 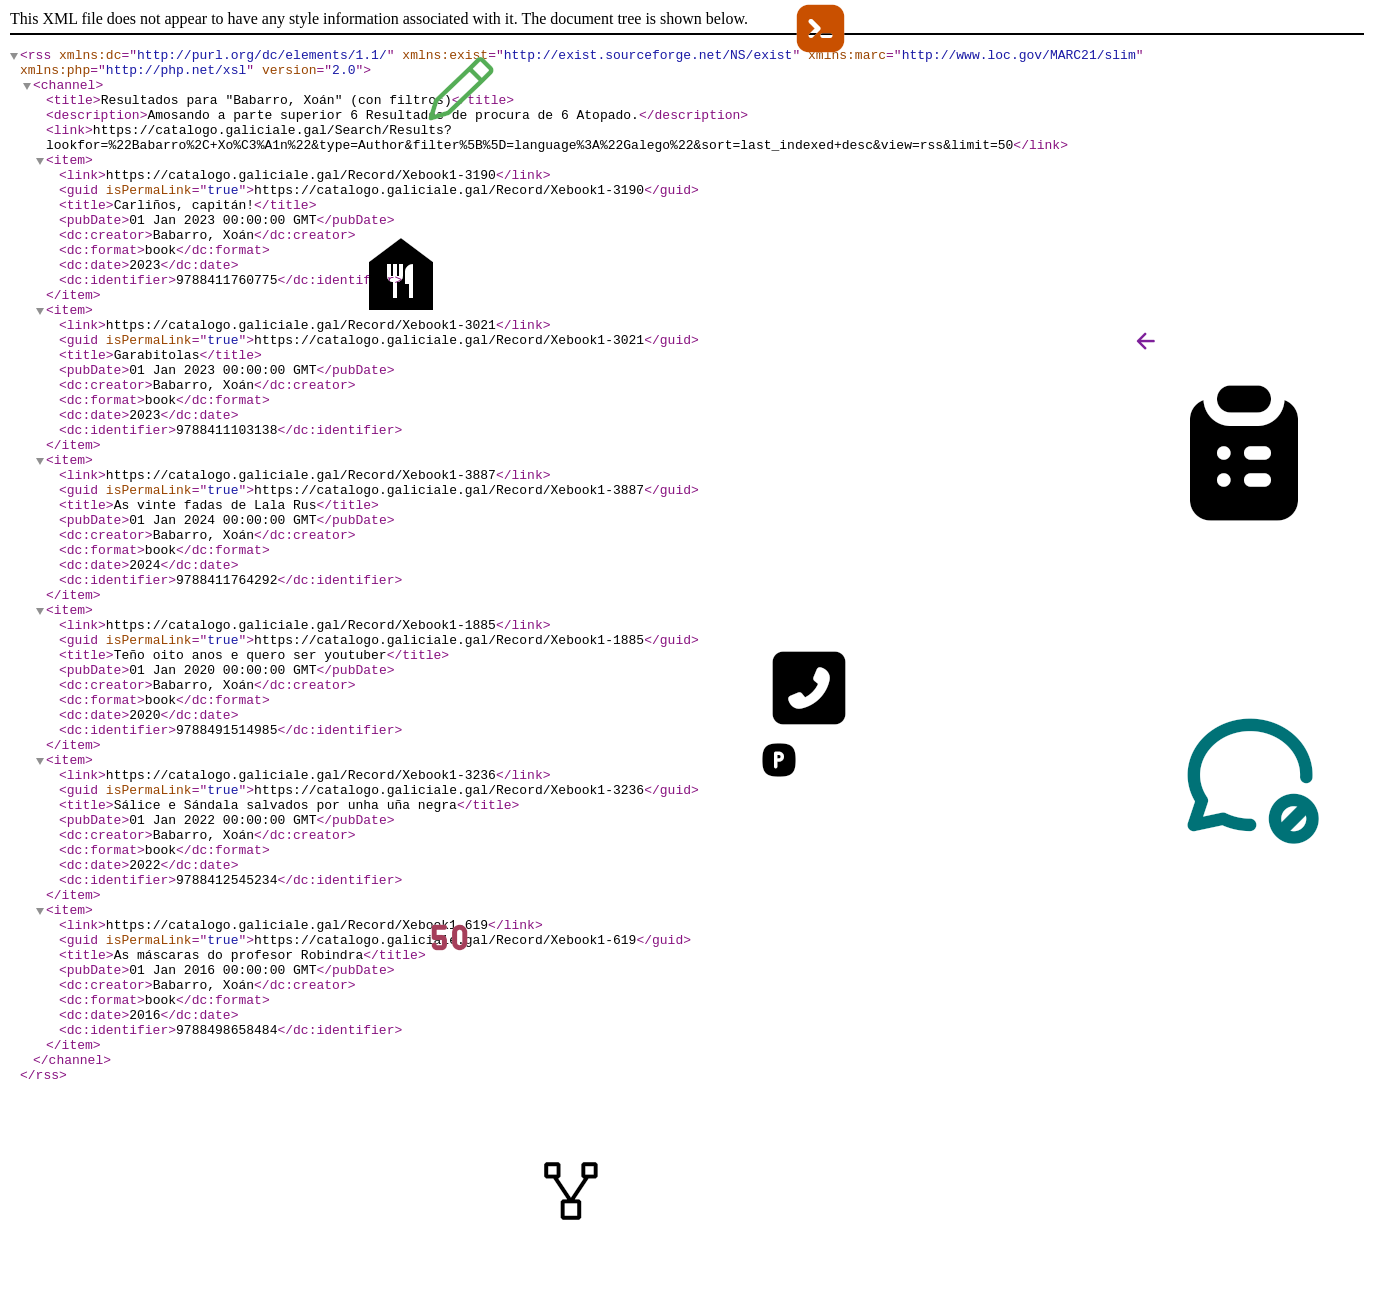 I want to click on indicates a count or quantity of 50, so click(x=449, y=937).